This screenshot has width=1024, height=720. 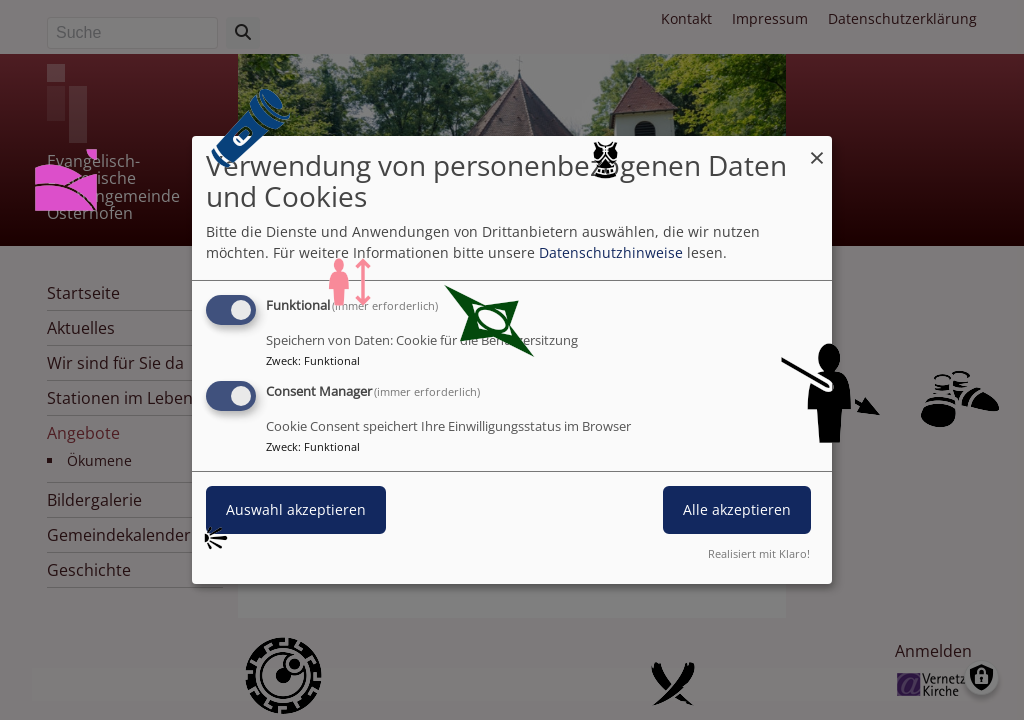 I want to click on sonic the hedgehog character or game reference, so click(x=960, y=399).